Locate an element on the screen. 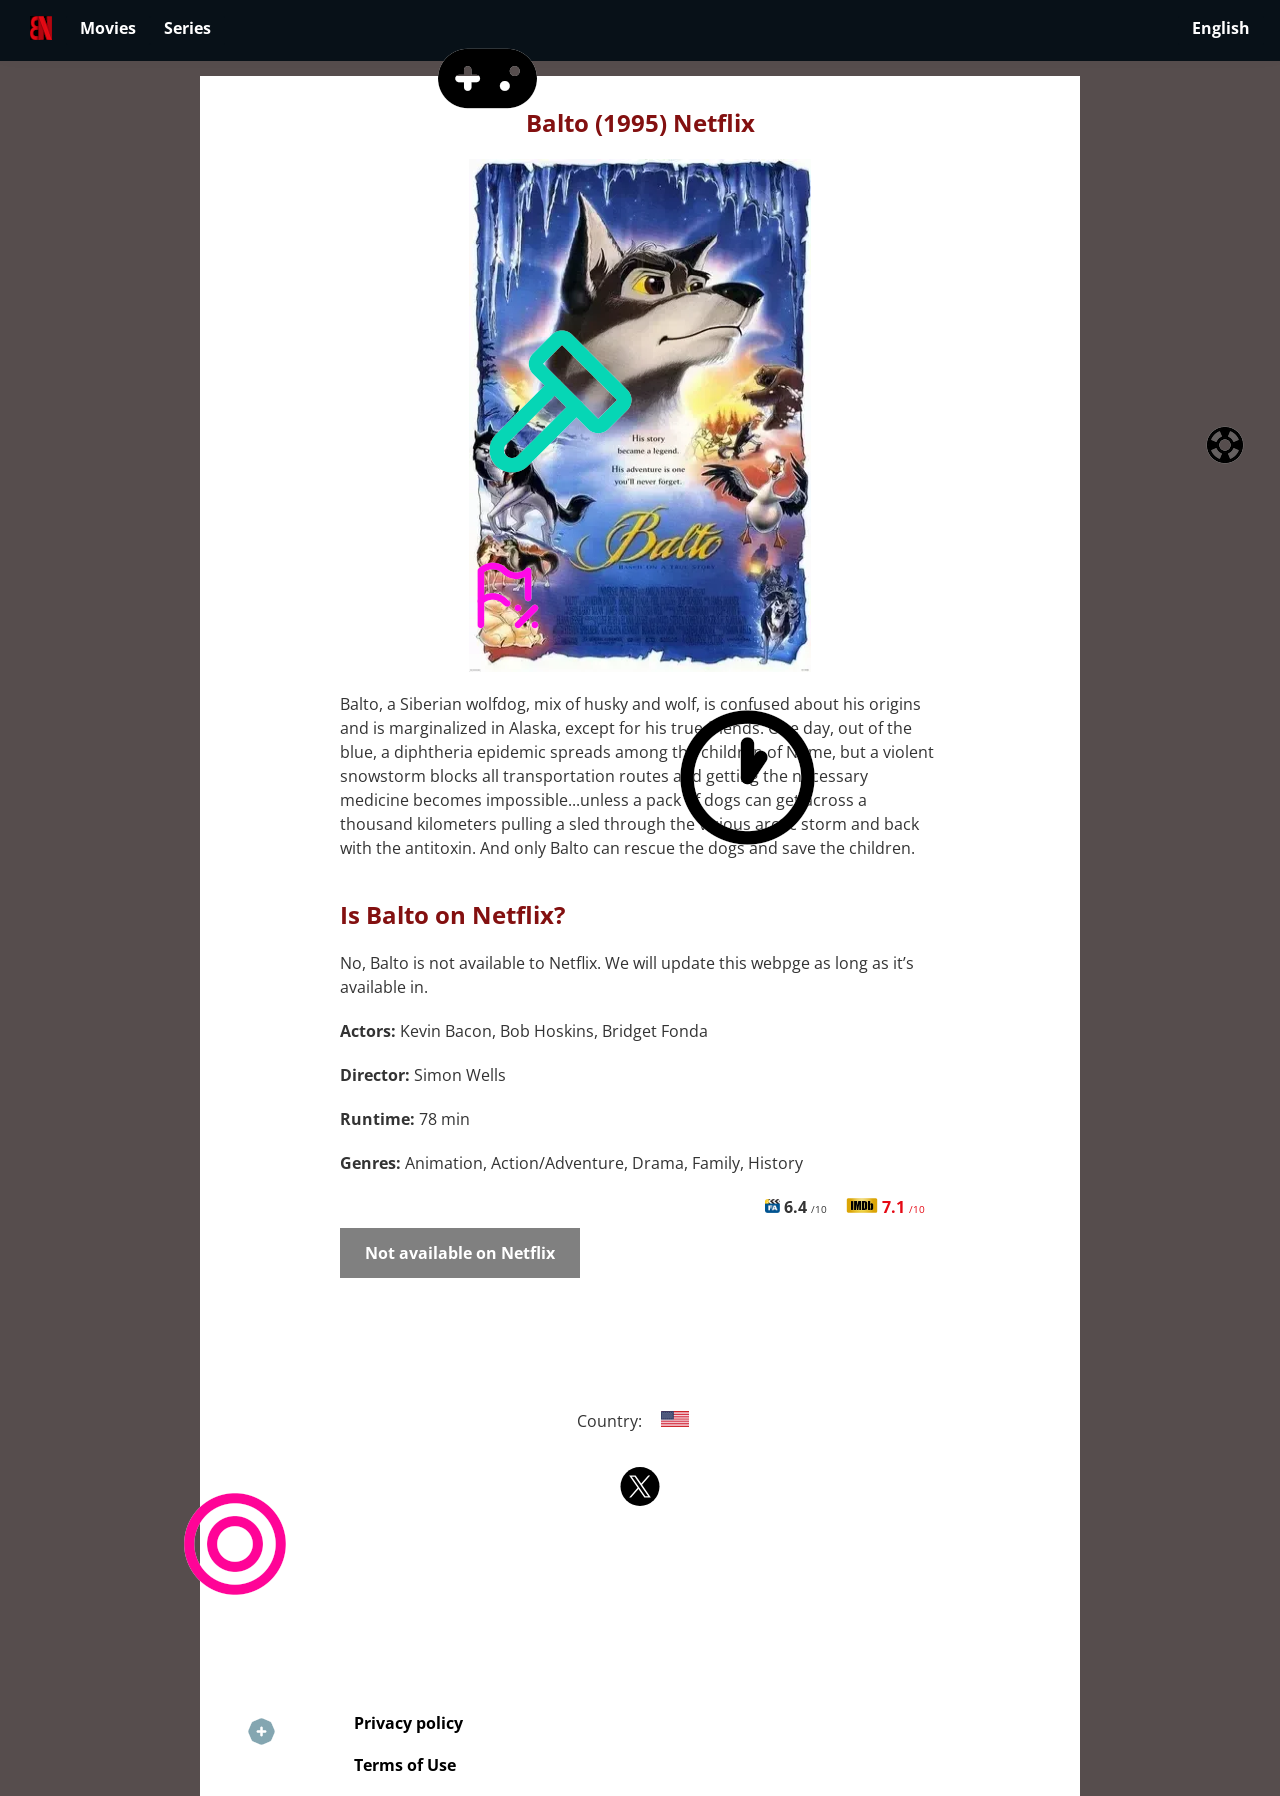  indicates the current time is 1 o'clock is located at coordinates (747, 777).